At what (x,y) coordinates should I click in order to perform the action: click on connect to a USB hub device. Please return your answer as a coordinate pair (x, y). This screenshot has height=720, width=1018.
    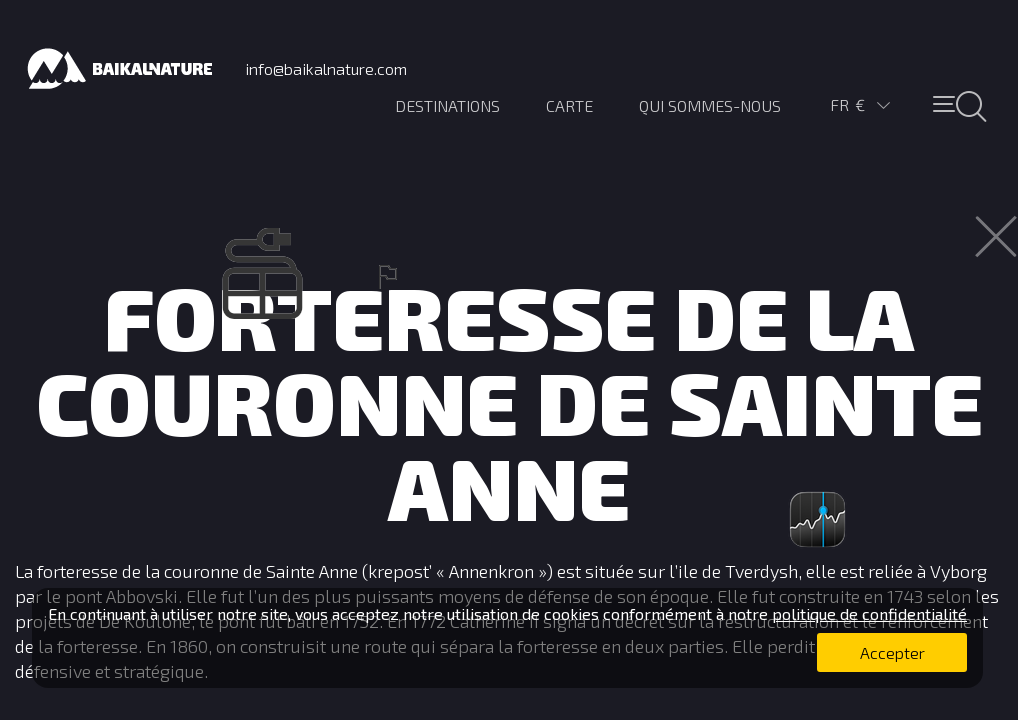
    Looking at the image, I should click on (262, 273).